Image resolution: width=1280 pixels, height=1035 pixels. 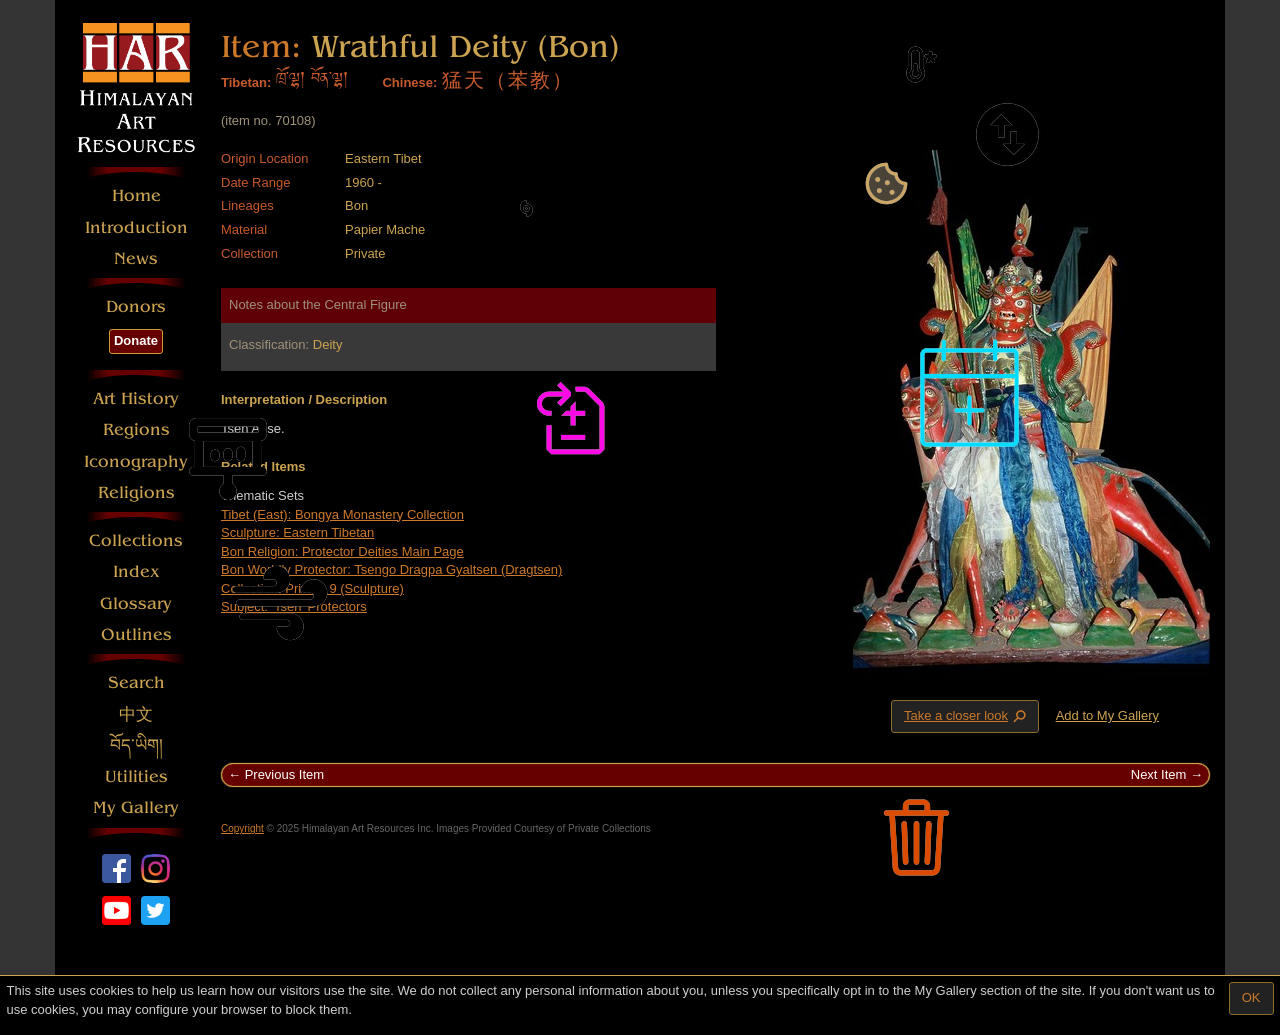 What do you see at coordinates (918, 64) in the screenshot?
I see `indicates low temperature or cold conditions` at bounding box center [918, 64].